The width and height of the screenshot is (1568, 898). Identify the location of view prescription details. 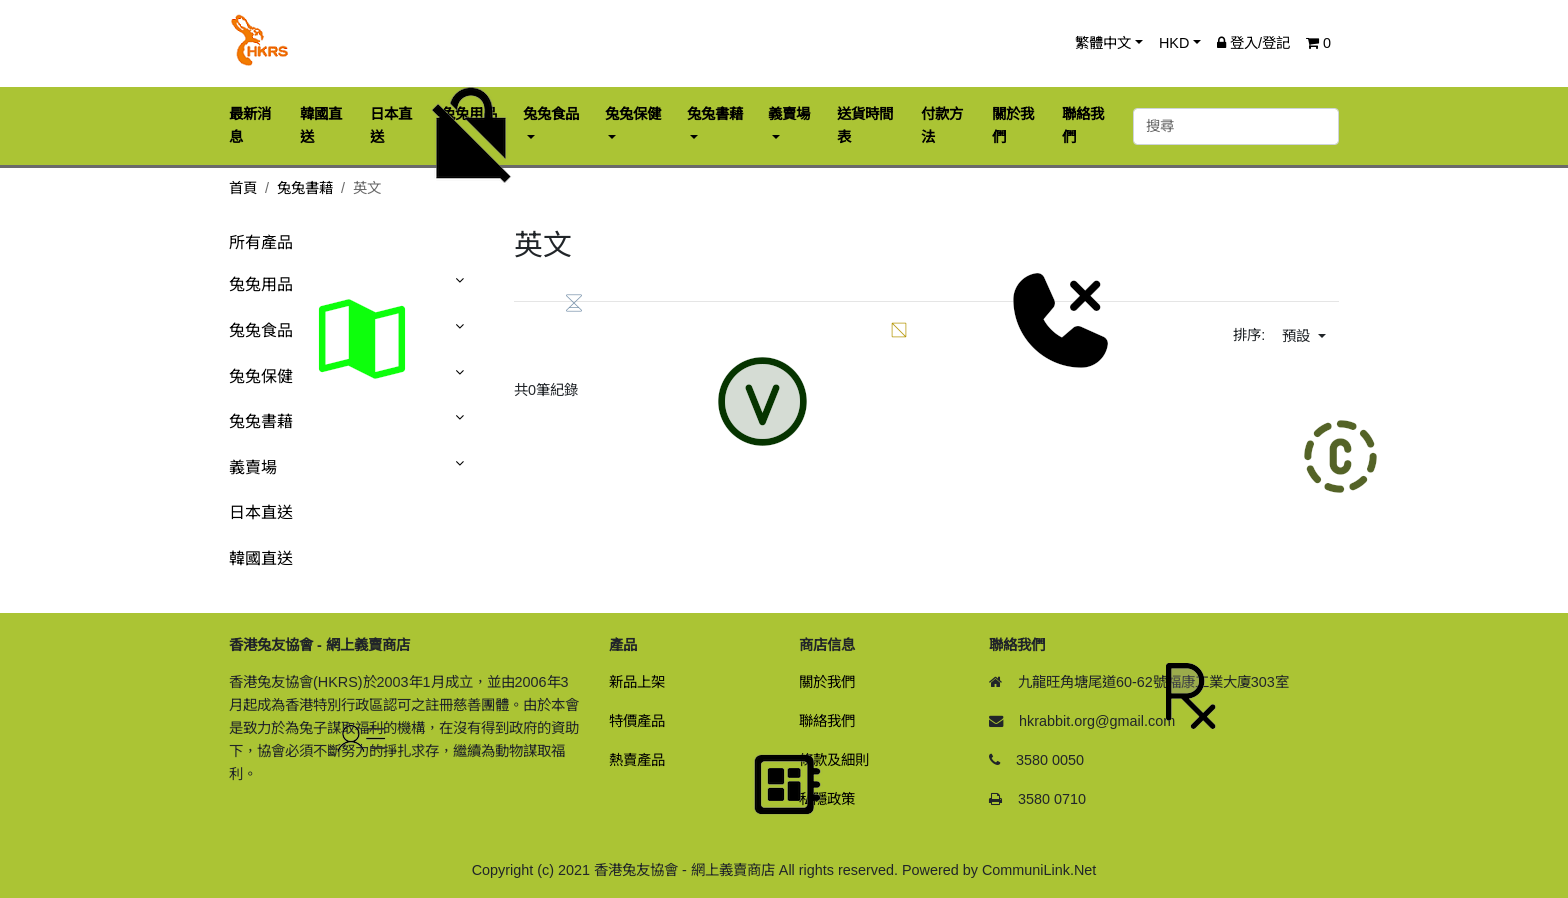
(1188, 696).